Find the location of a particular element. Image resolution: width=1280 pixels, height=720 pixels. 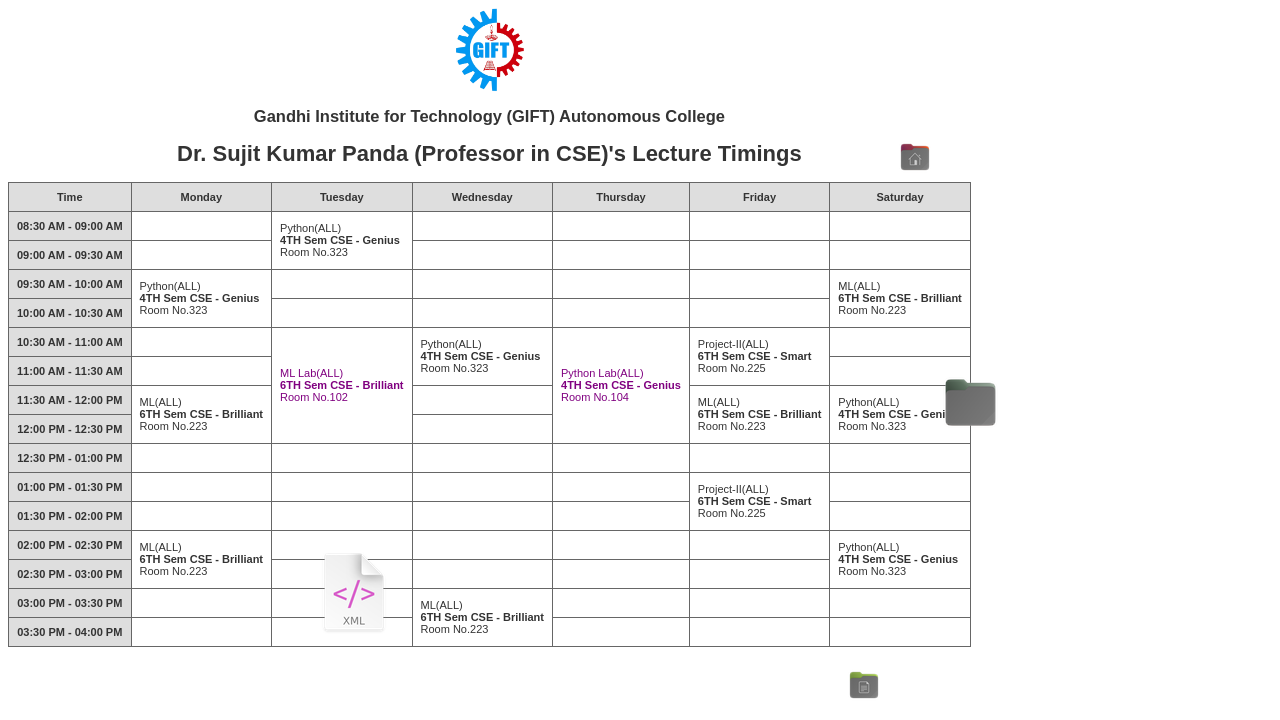

open your documents folder is located at coordinates (864, 685).